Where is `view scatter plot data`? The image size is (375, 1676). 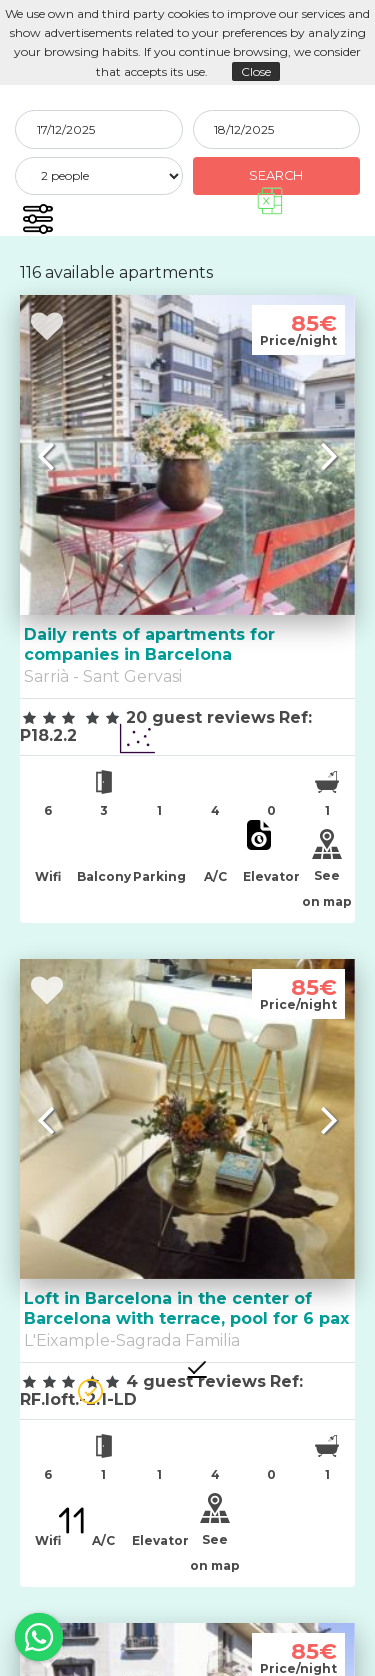
view scatter plot data is located at coordinates (137, 738).